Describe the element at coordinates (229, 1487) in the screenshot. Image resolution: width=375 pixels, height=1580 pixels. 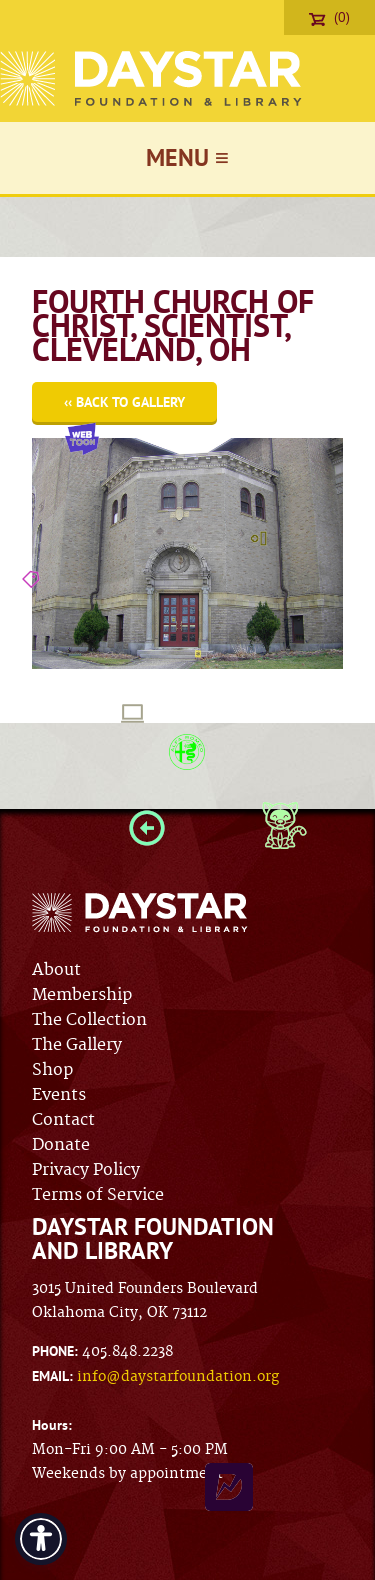
I see `open the Dunzo delivery app` at that location.